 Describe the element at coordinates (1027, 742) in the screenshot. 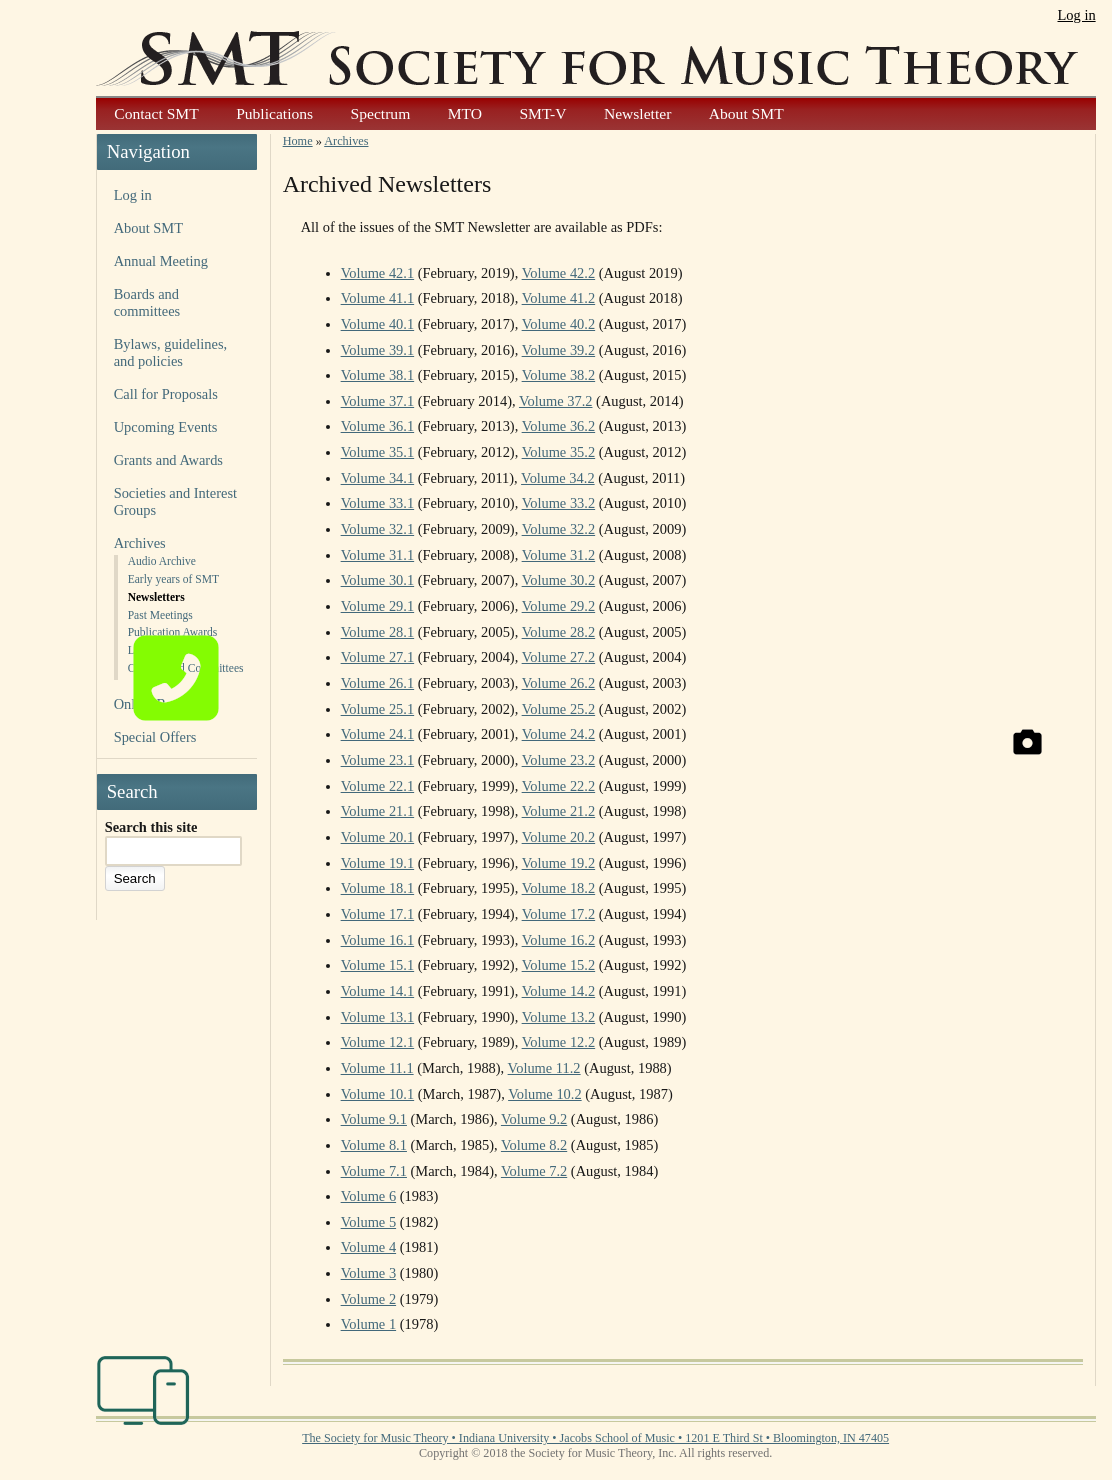

I see `take a photo` at that location.